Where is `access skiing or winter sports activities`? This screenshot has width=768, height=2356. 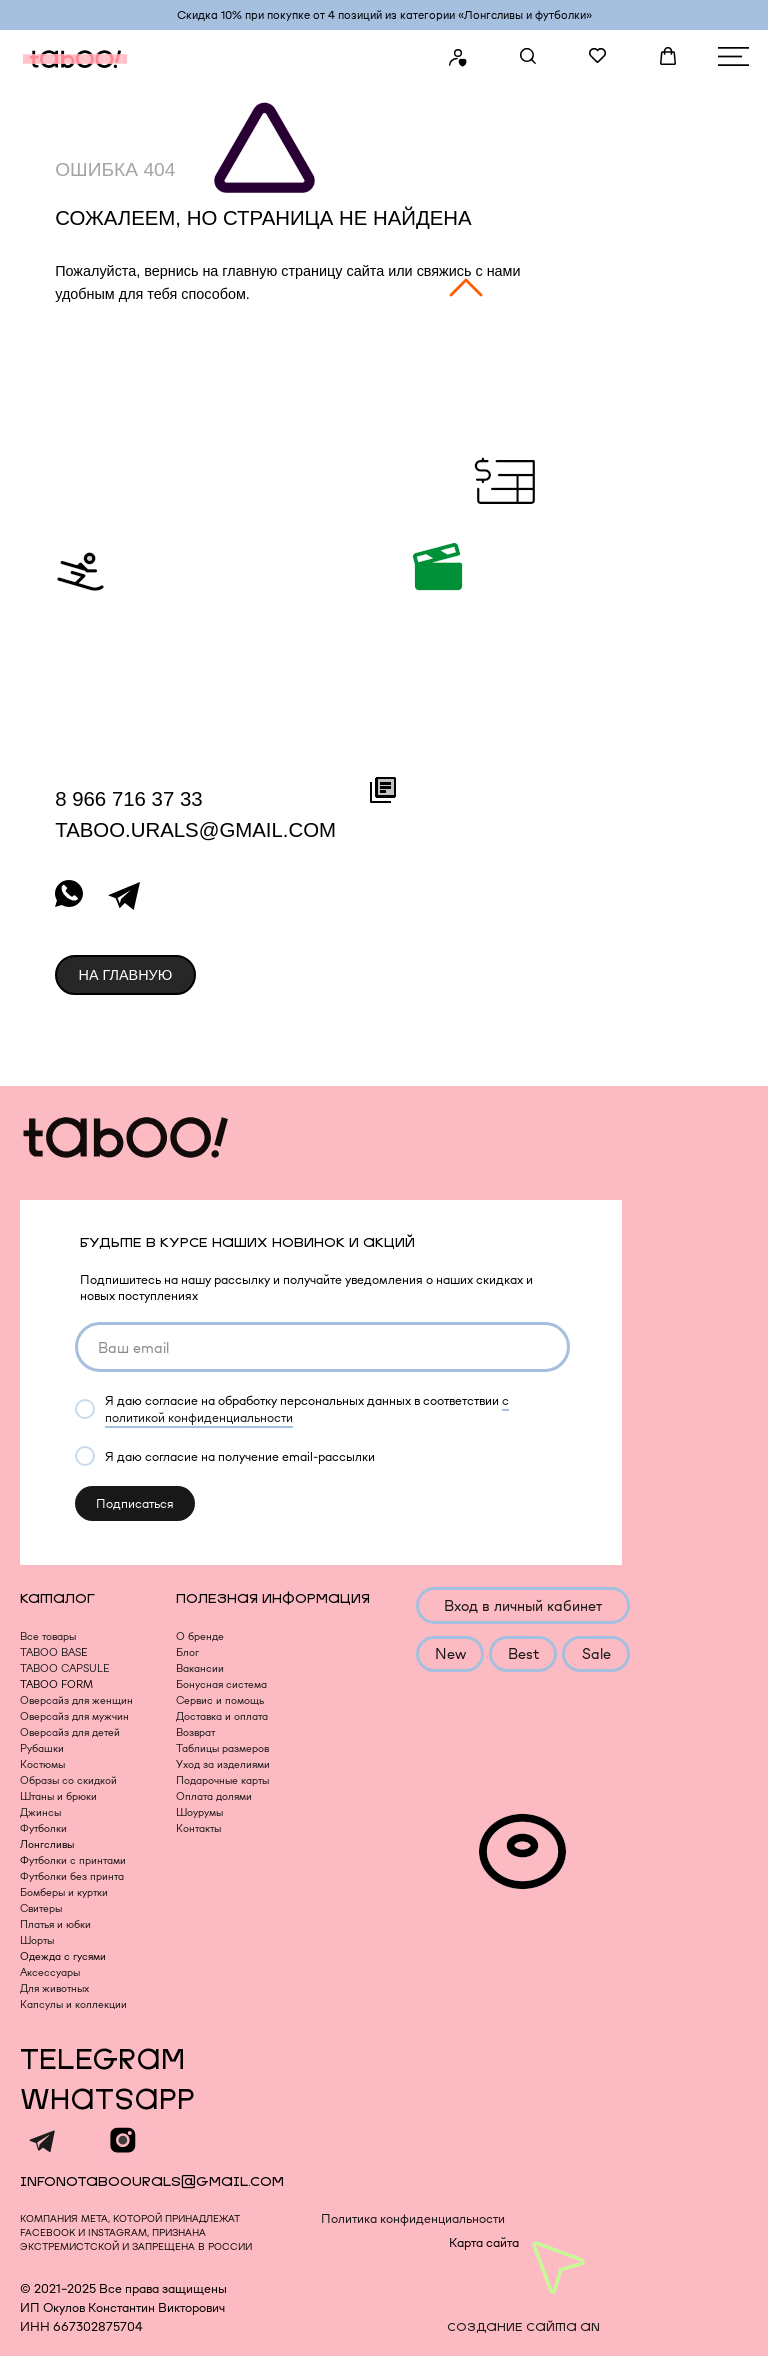 access skiing or winter sports activities is located at coordinates (80, 572).